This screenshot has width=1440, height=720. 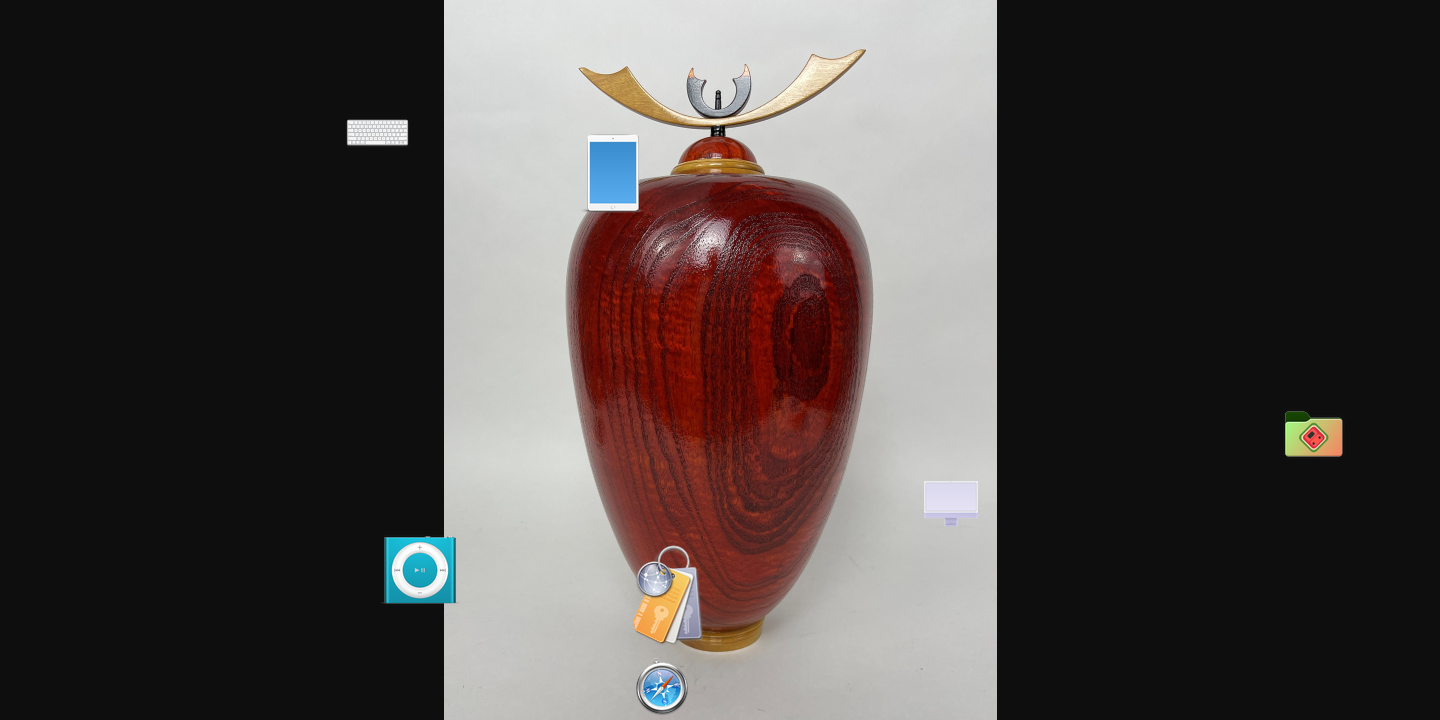 I want to click on connect a bluetooth keyboard, so click(x=377, y=132).